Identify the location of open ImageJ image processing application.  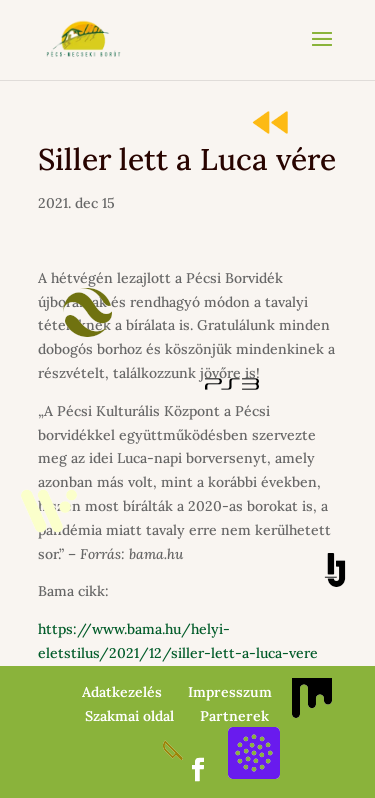
(335, 570).